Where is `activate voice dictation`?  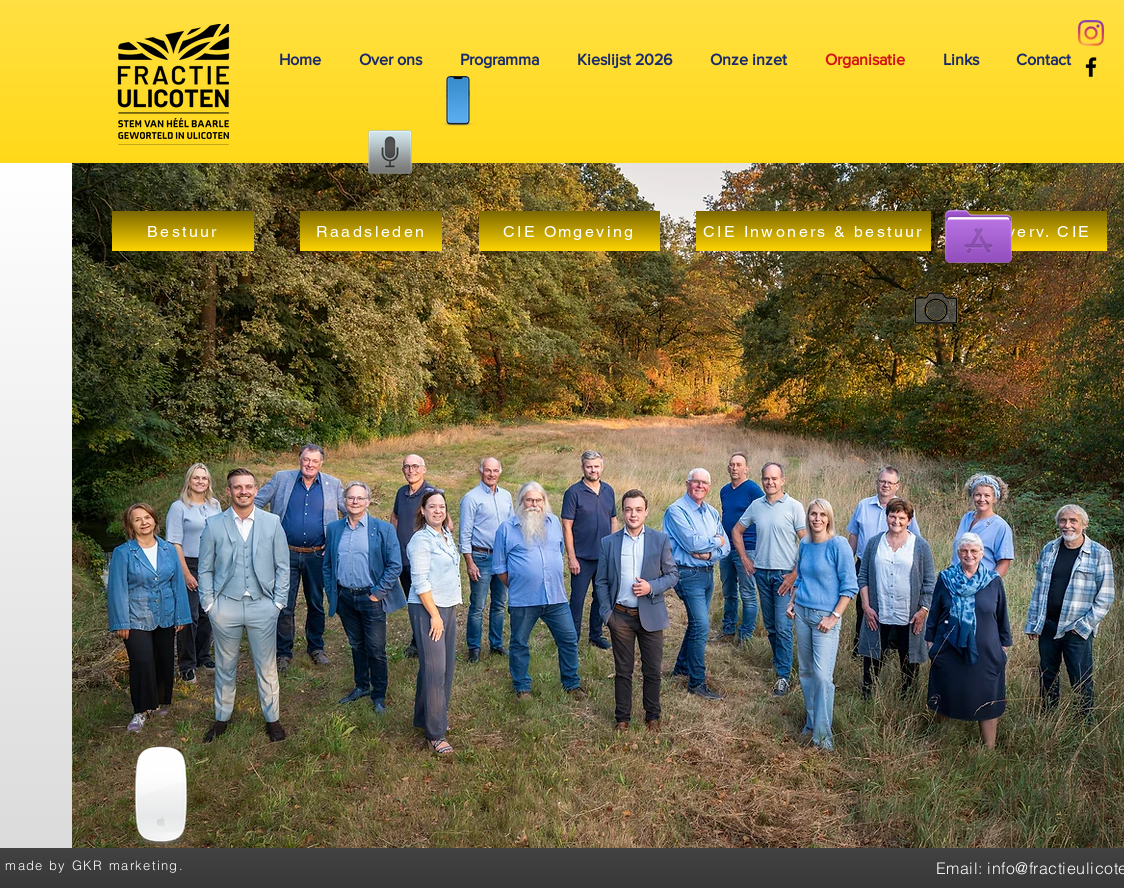
activate voice dictation is located at coordinates (390, 152).